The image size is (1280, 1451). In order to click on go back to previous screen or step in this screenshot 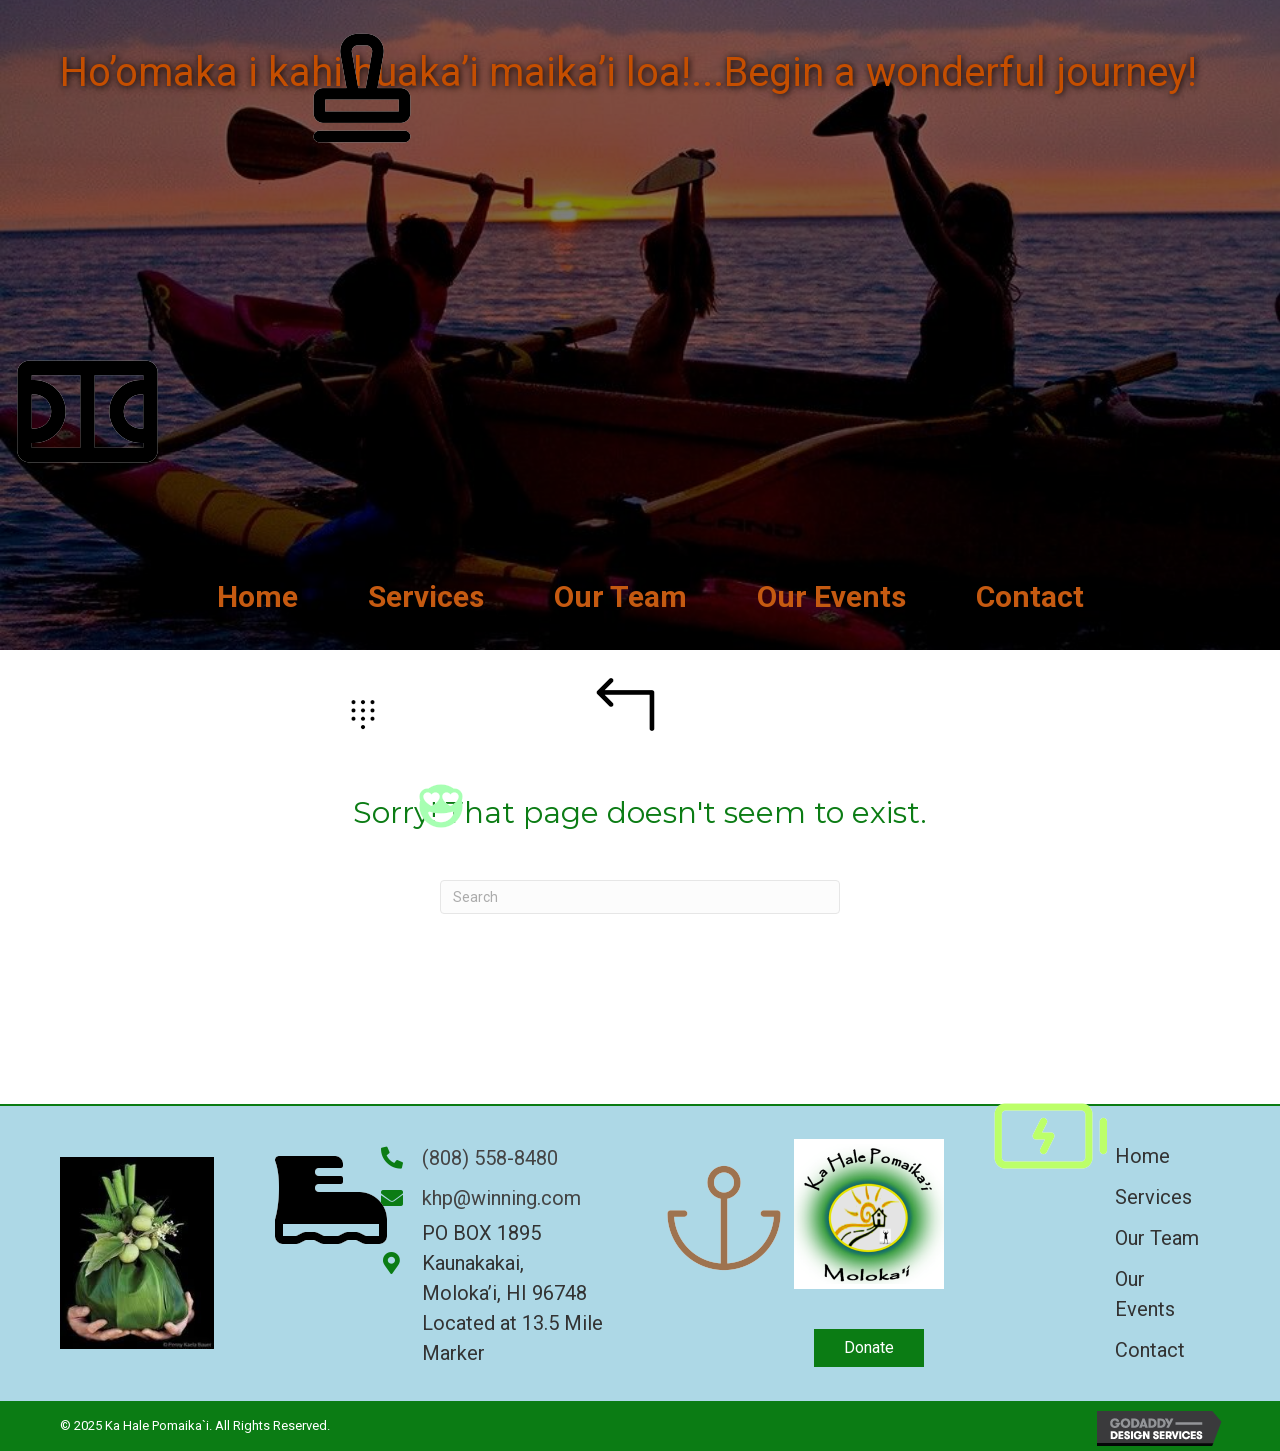, I will do `click(625, 704)`.